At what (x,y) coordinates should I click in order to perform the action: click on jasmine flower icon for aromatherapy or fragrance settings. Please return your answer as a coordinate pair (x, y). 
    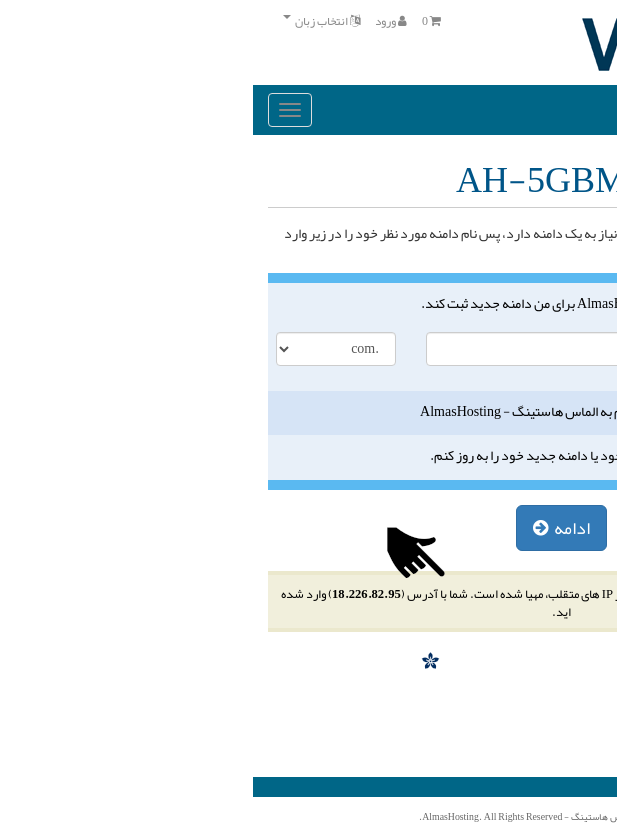
    Looking at the image, I should click on (430, 660).